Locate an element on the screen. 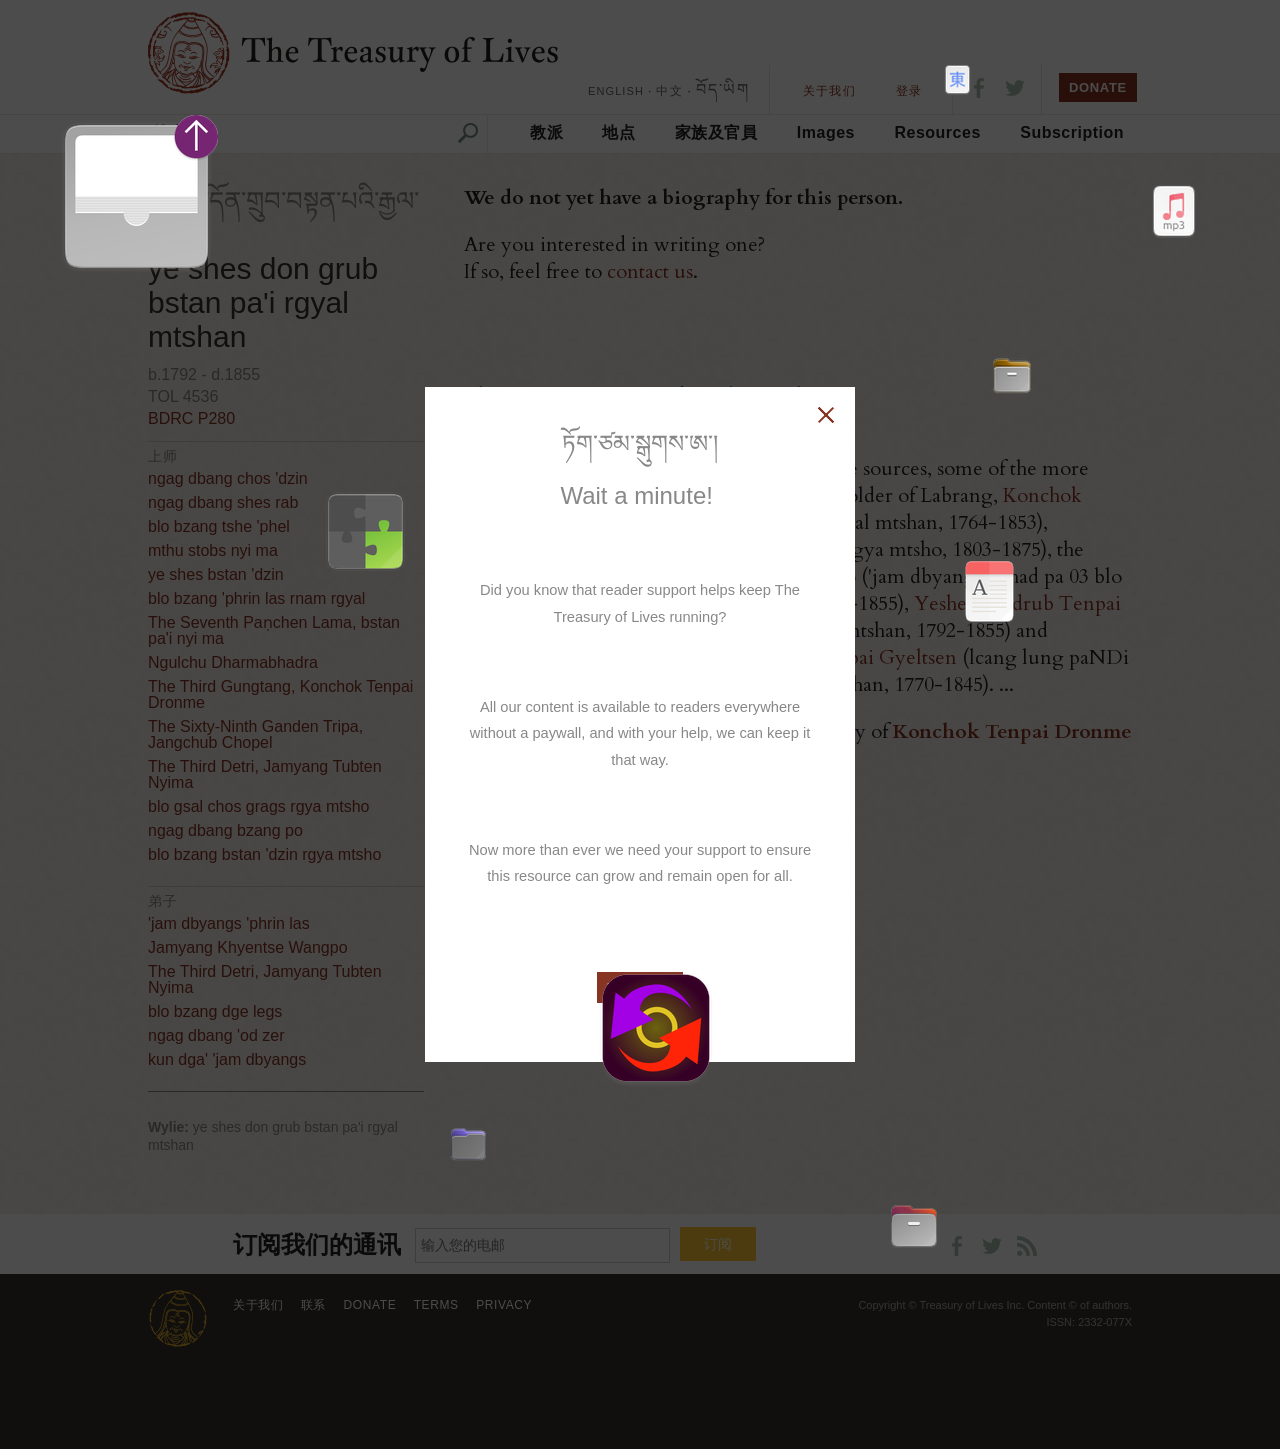 Image resolution: width=1280 pixels, height=1449 pixels. open a folder or directory is located at coordinates (468, 1143).